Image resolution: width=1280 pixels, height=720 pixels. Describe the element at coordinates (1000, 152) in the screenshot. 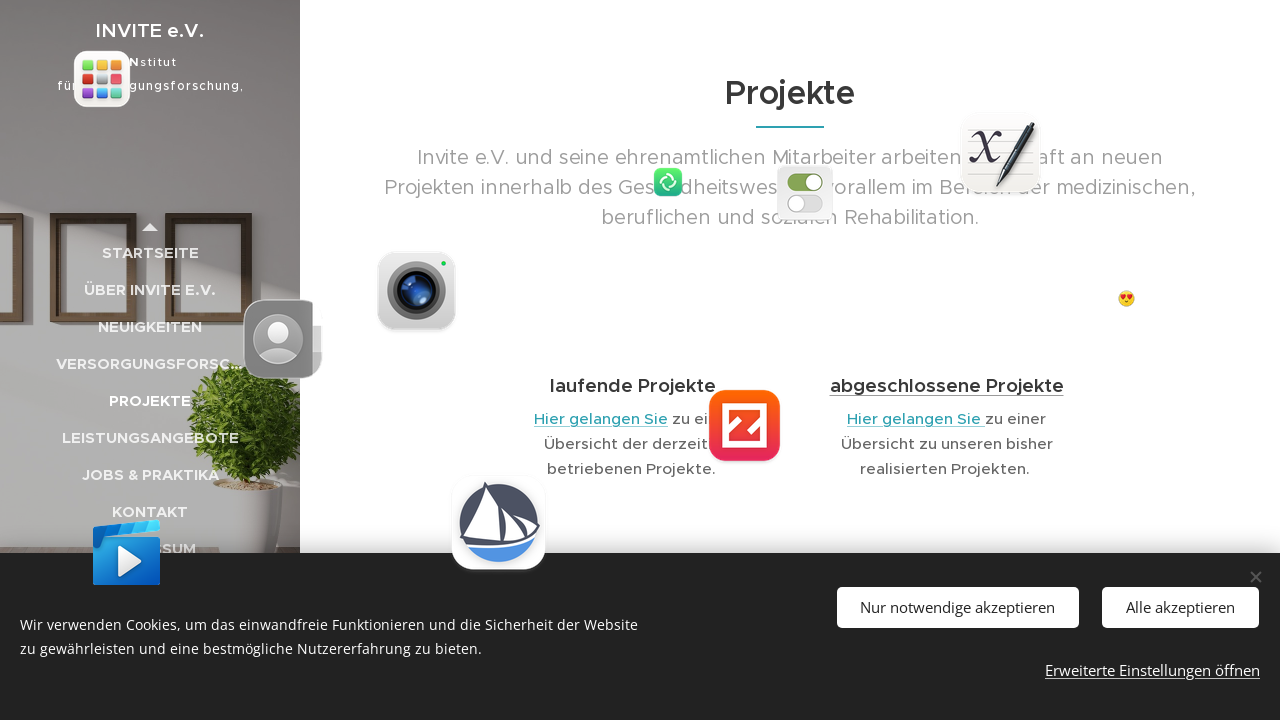

I see `open Xournal++ note-taking app` at that location.